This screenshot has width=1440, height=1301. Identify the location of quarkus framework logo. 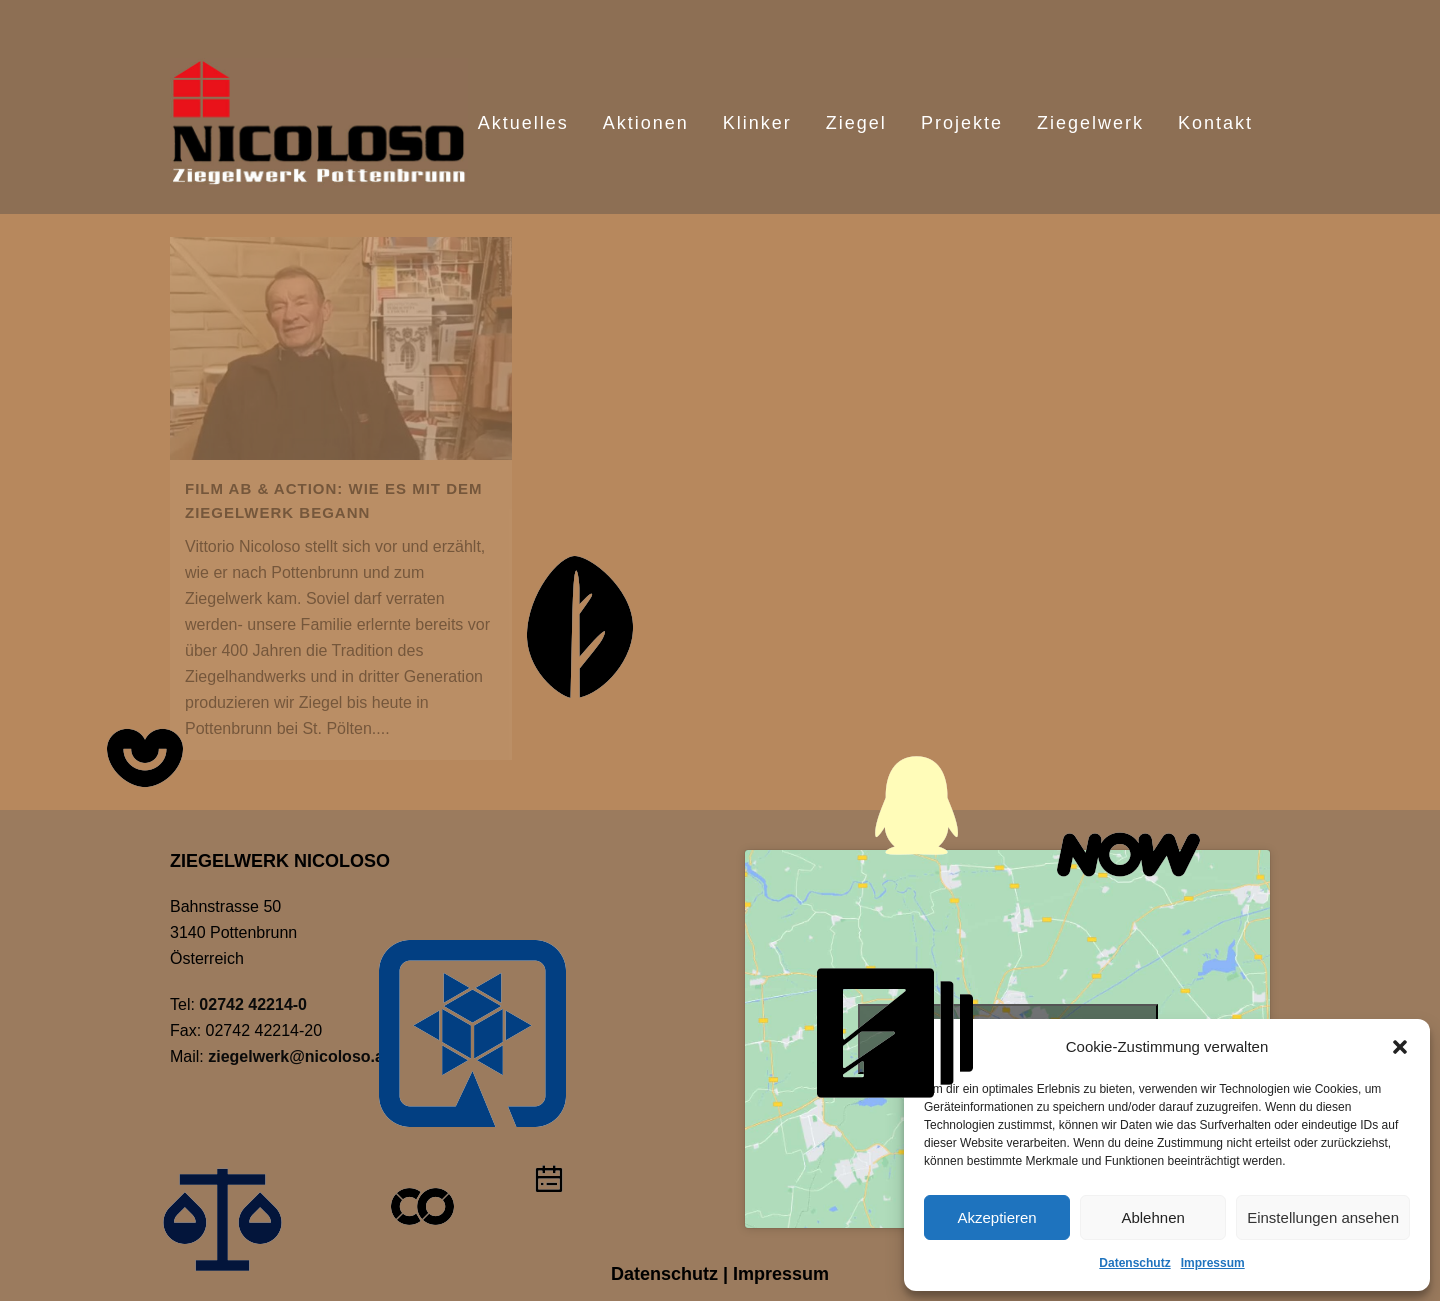
(472, 1033).